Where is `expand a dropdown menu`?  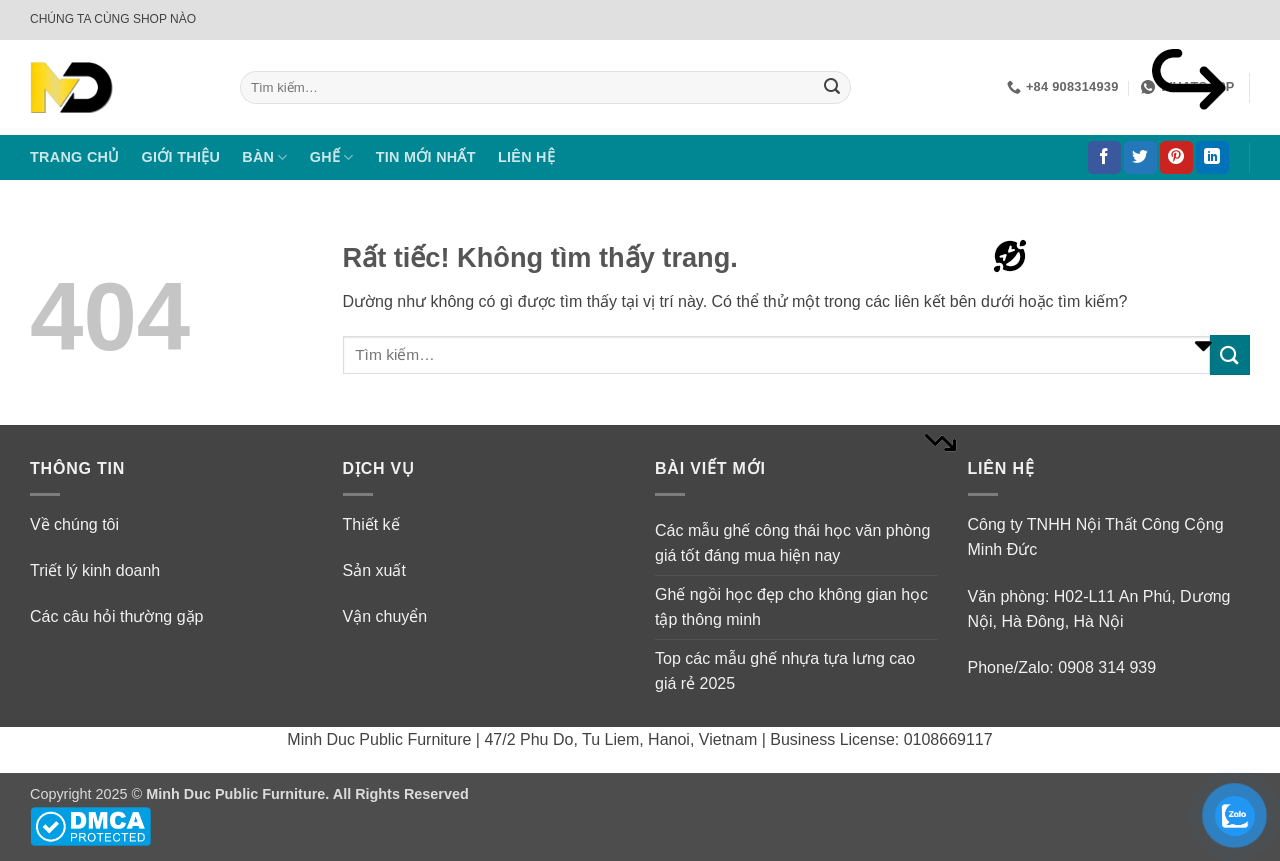
expand a dropdown menu is located at coordinates (1203, 345).